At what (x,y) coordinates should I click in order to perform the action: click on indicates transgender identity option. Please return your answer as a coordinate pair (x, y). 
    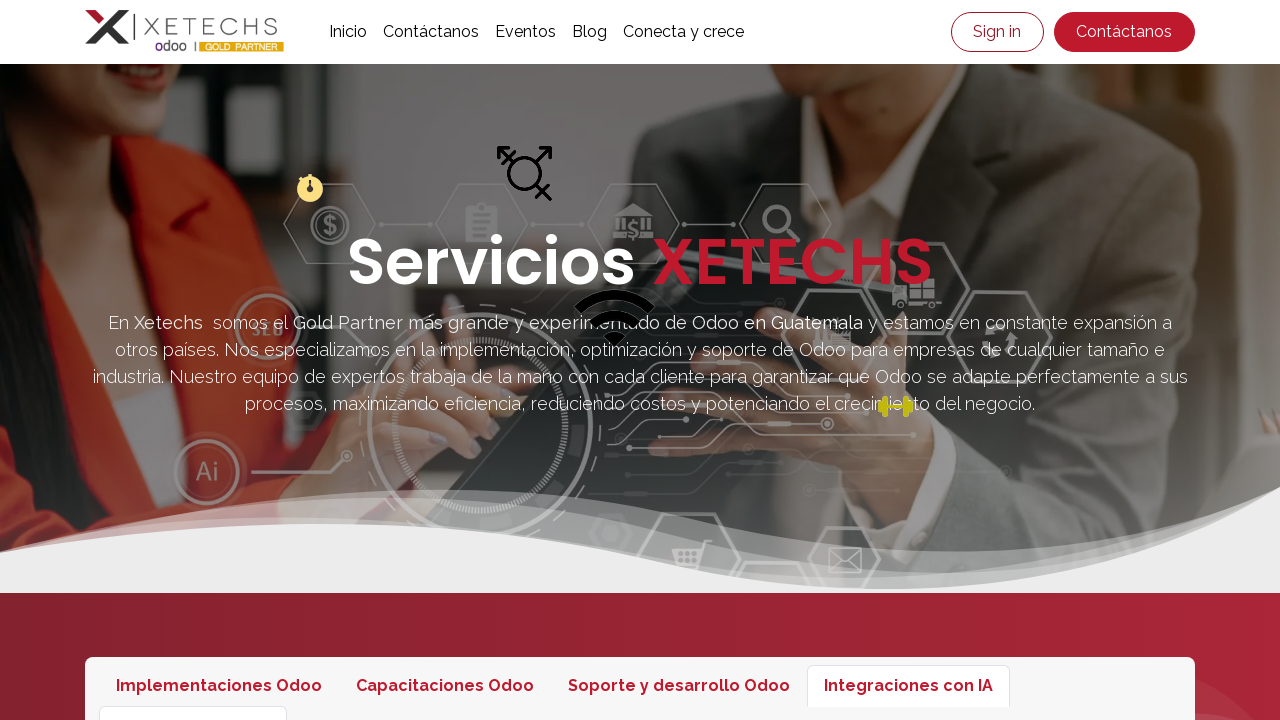
    Looking at the image, I should click on (524, 173).